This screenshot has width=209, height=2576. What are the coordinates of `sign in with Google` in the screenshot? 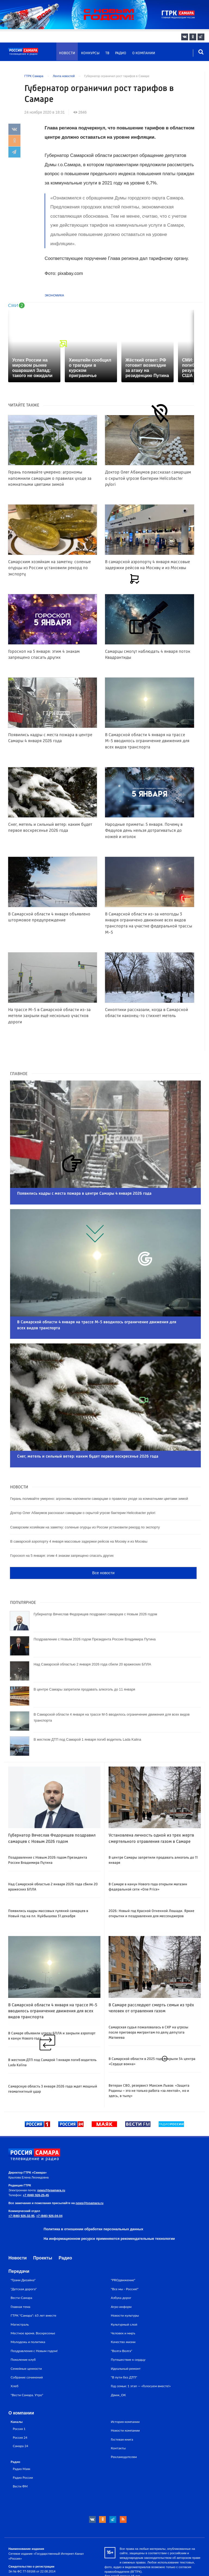 It's located at (145, 1259).